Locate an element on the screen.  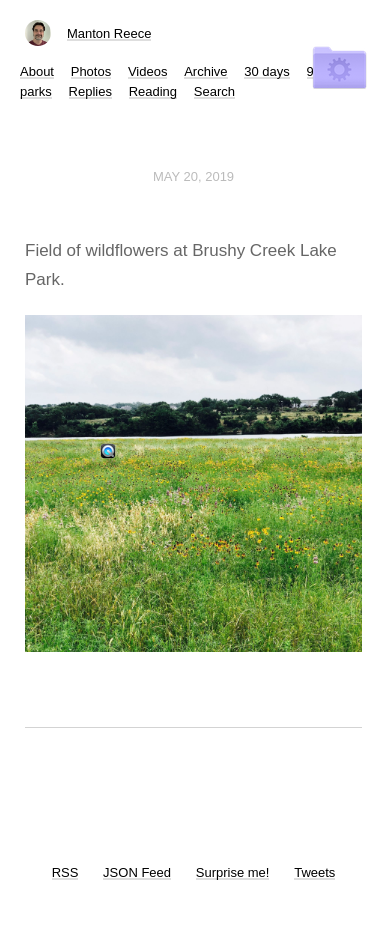
open QuickTime Player to watch videos is located at coordinates (108, 451).